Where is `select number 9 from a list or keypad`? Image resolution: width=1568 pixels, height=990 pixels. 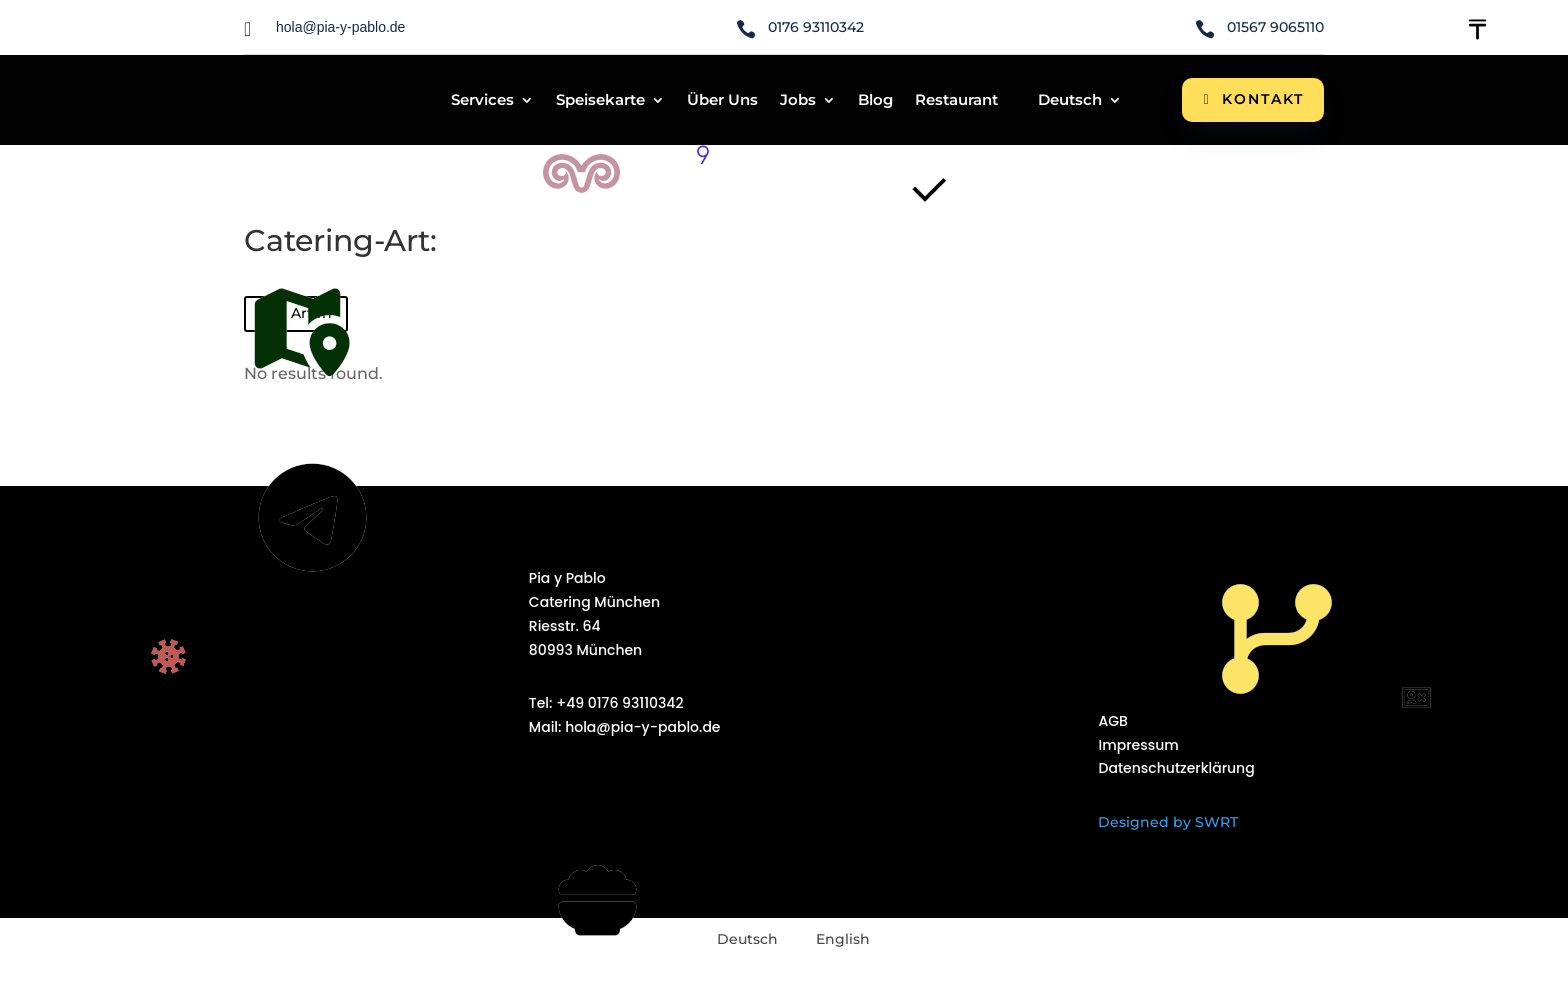 select number 9 from a list or keypad is located at coordinates (703, 155).